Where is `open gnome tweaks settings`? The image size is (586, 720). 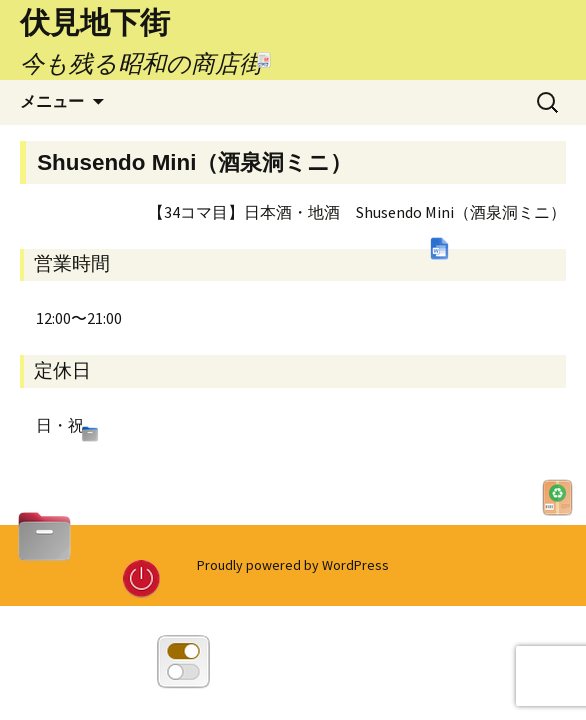 open gnome tweaks settings is located at coordinates (183, 661).